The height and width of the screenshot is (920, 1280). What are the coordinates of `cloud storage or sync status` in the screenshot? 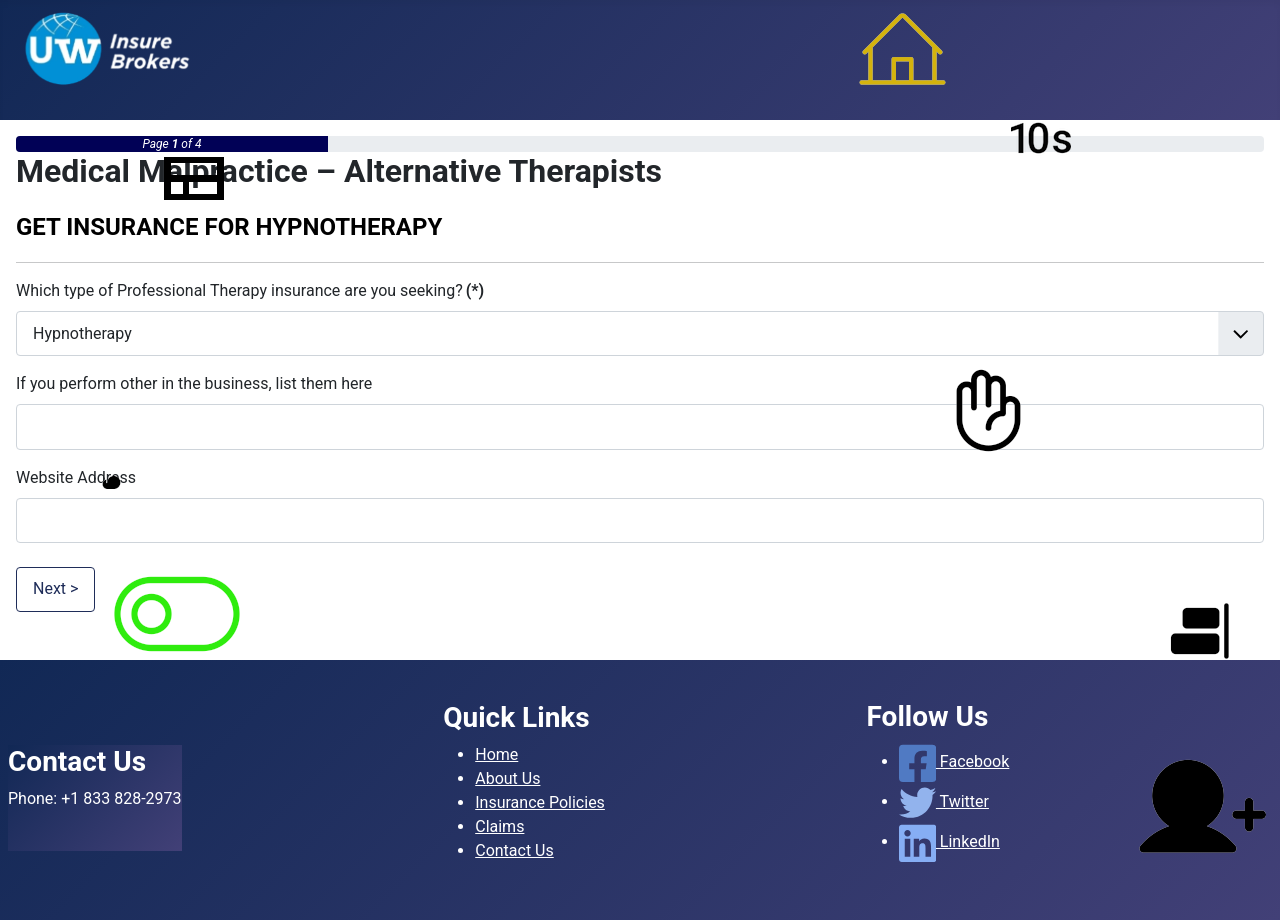 It's located at (111, 482).